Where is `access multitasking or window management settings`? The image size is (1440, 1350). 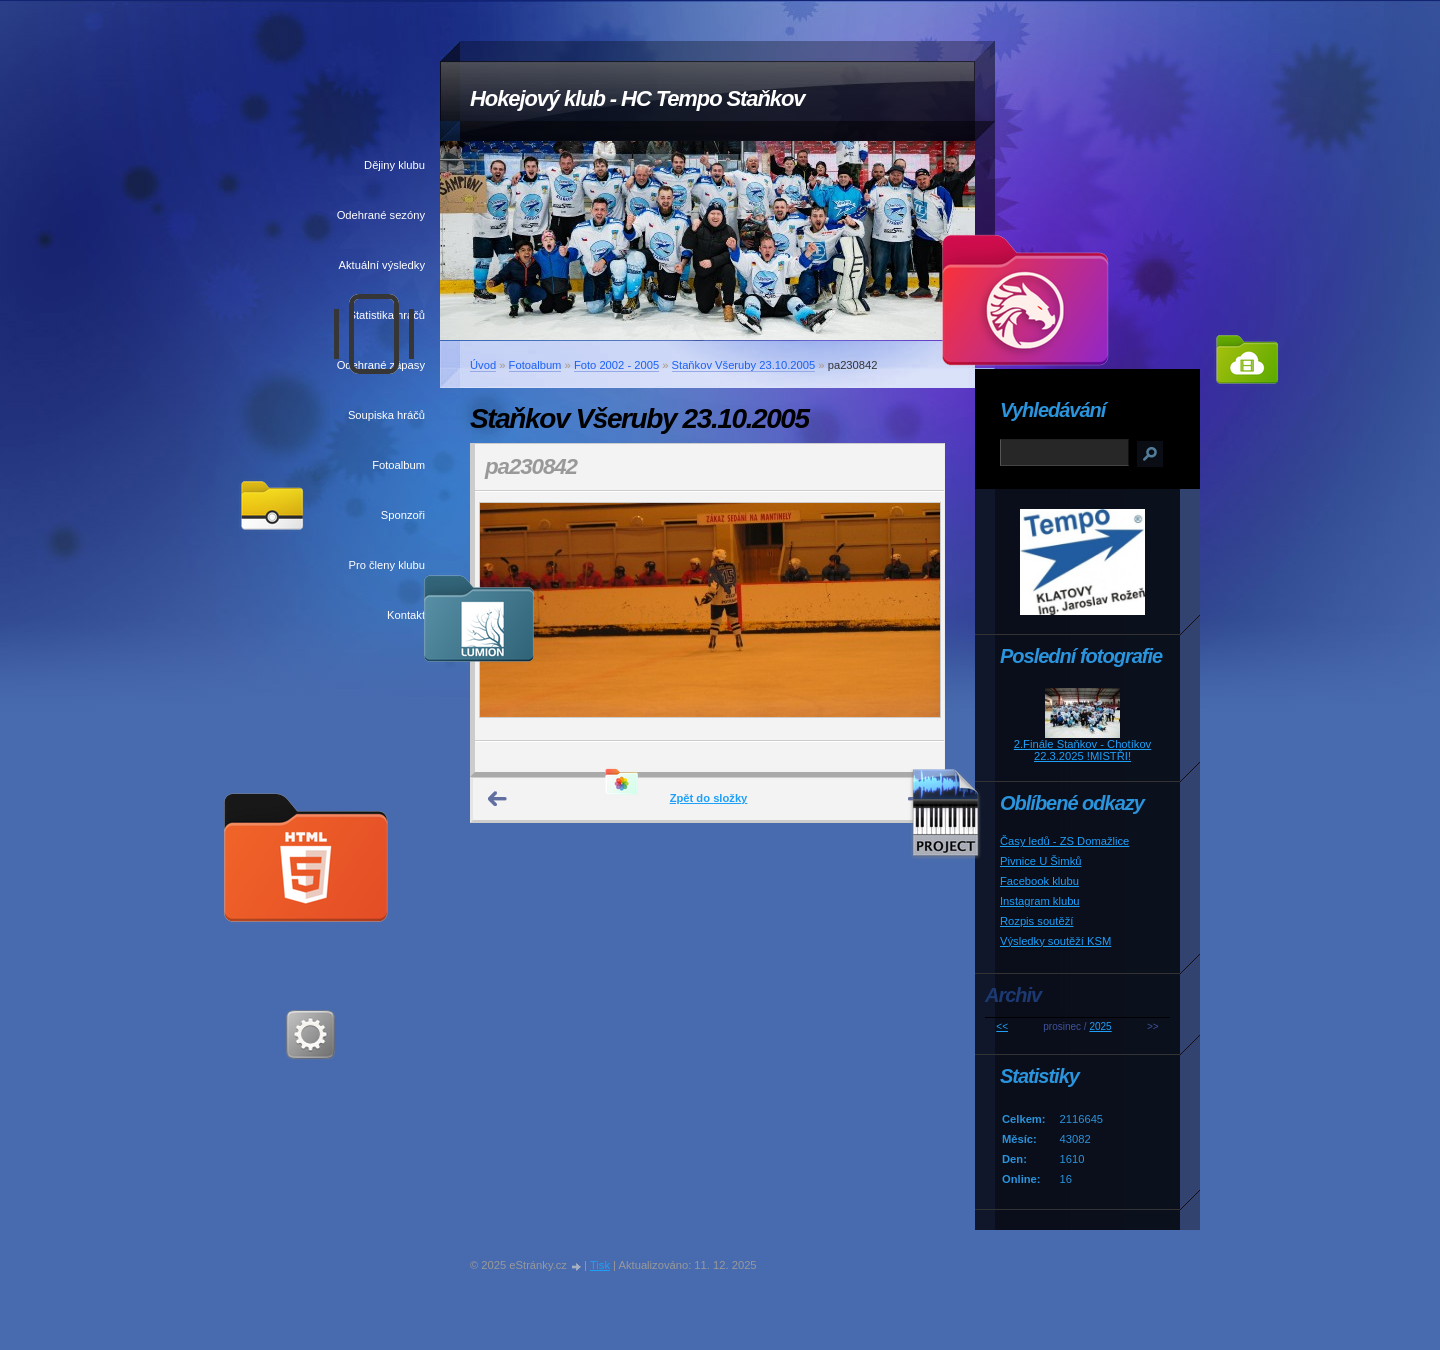 access multitasking or window management settings is located at coordinates (374, 334).